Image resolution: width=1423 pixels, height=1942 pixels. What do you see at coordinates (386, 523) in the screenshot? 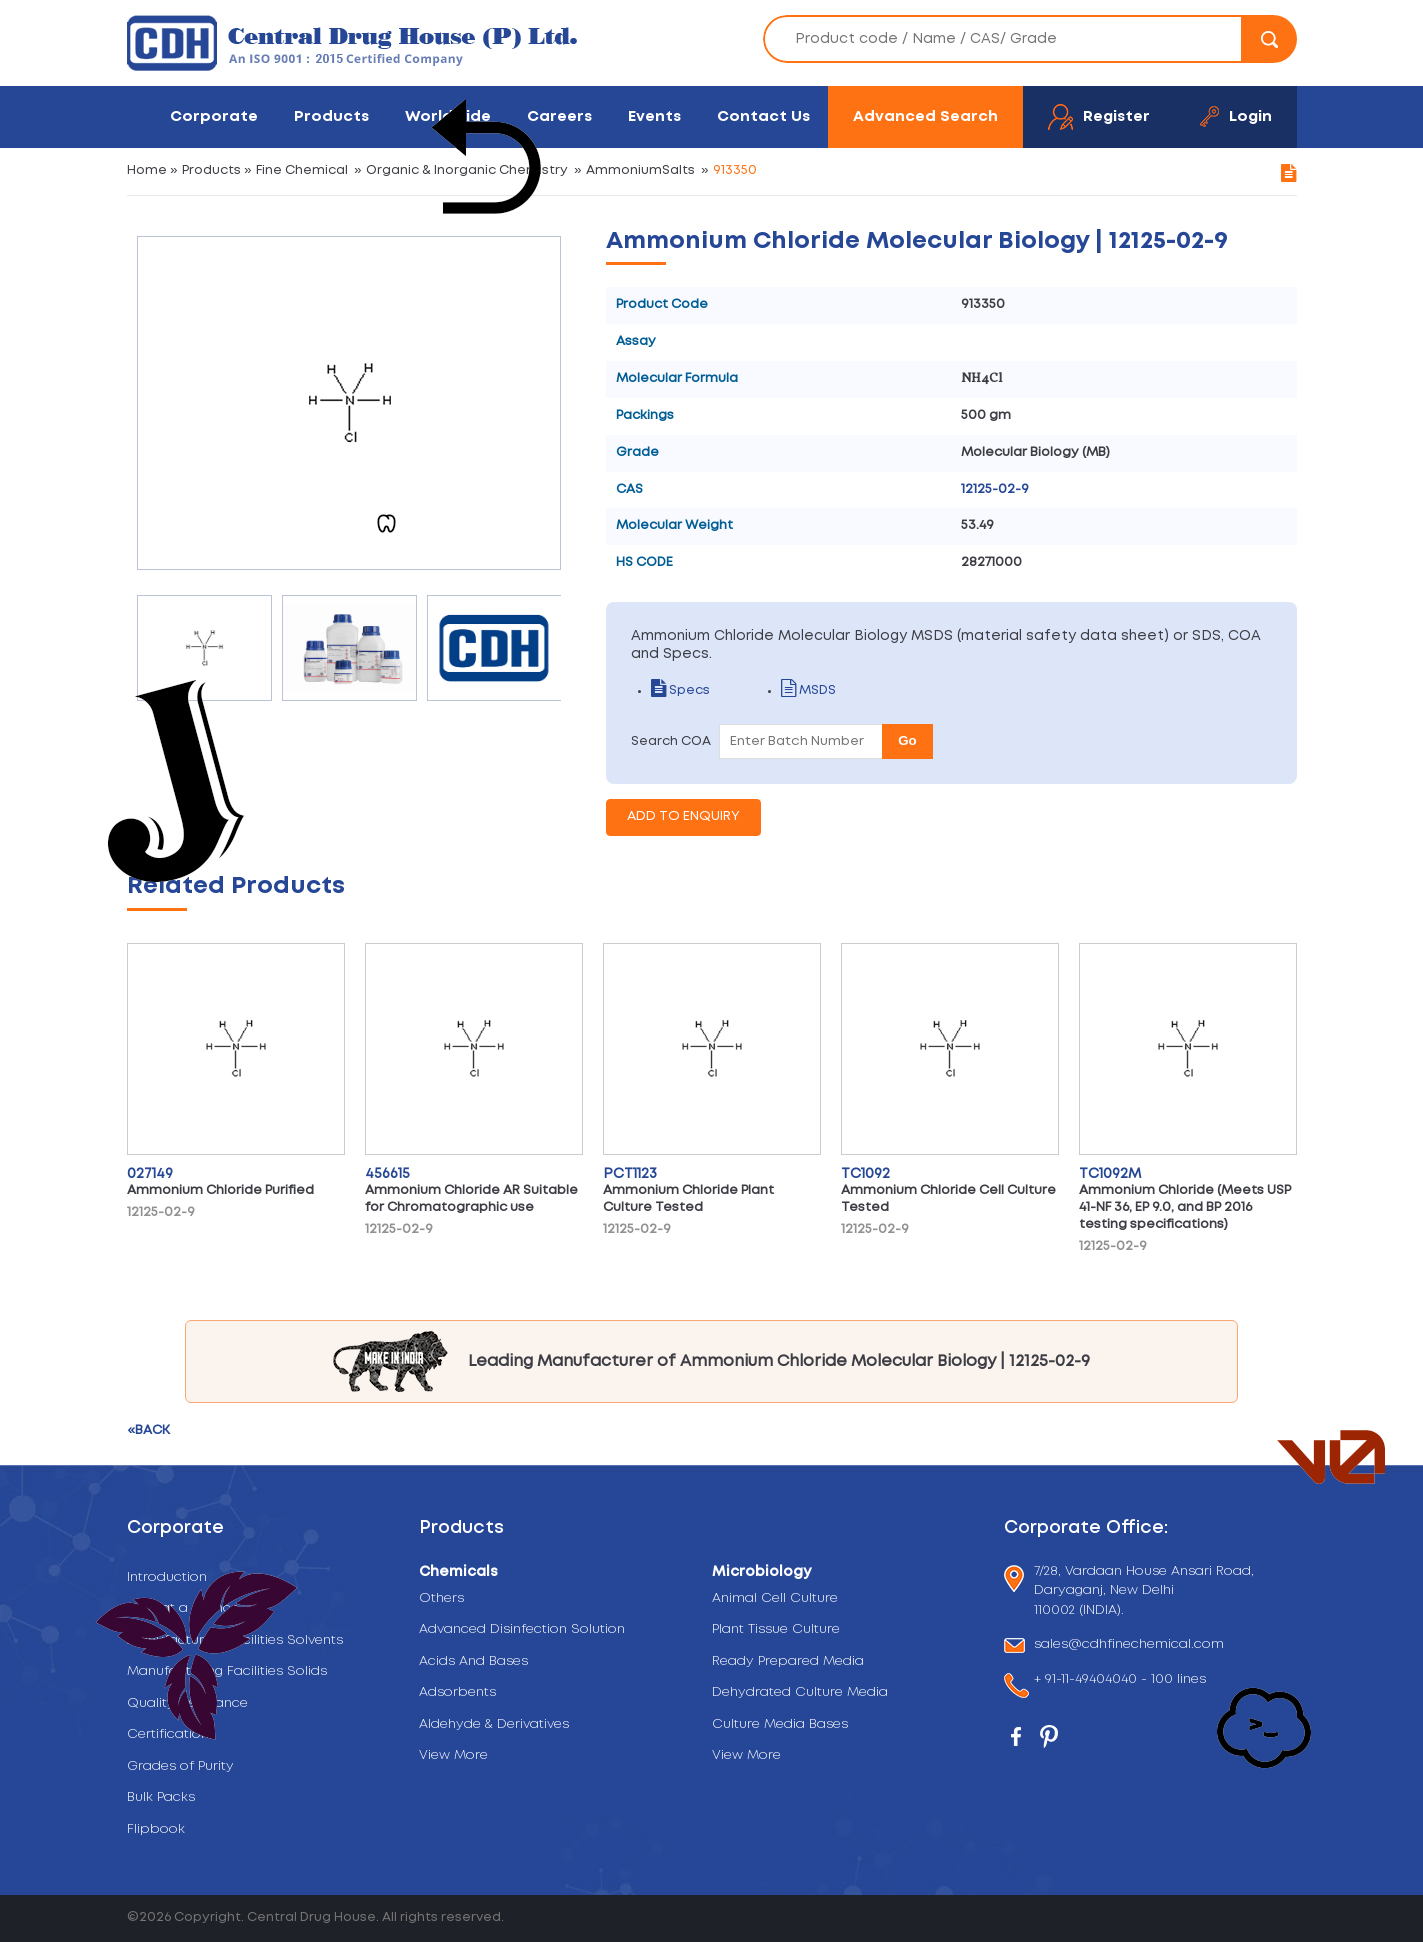
I see `access dental health or dentist services` at bounding box center [386, 523].